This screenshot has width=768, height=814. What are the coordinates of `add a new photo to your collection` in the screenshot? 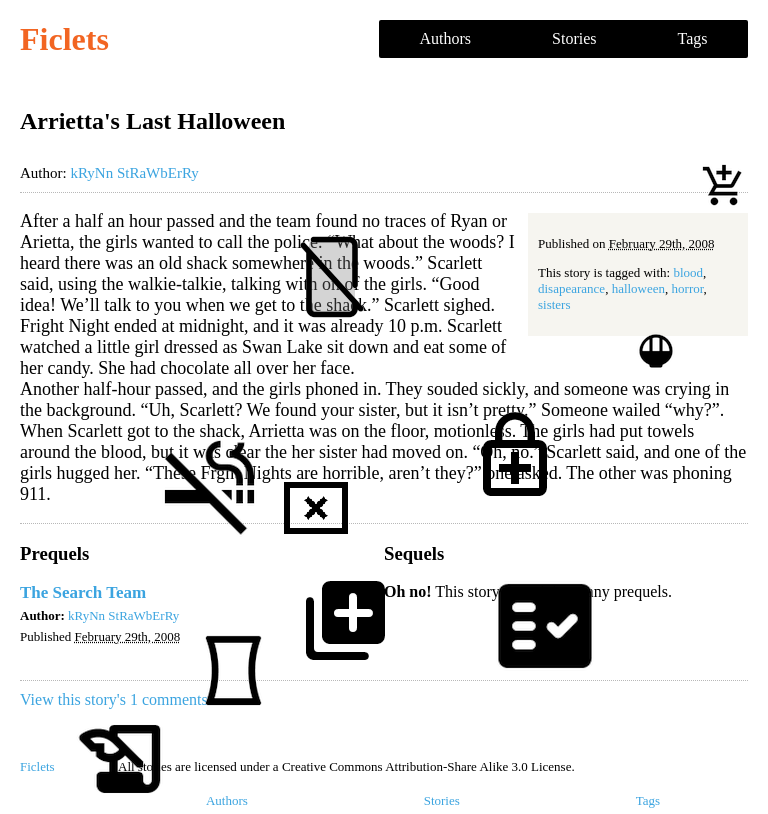 It's located at (345, 620).